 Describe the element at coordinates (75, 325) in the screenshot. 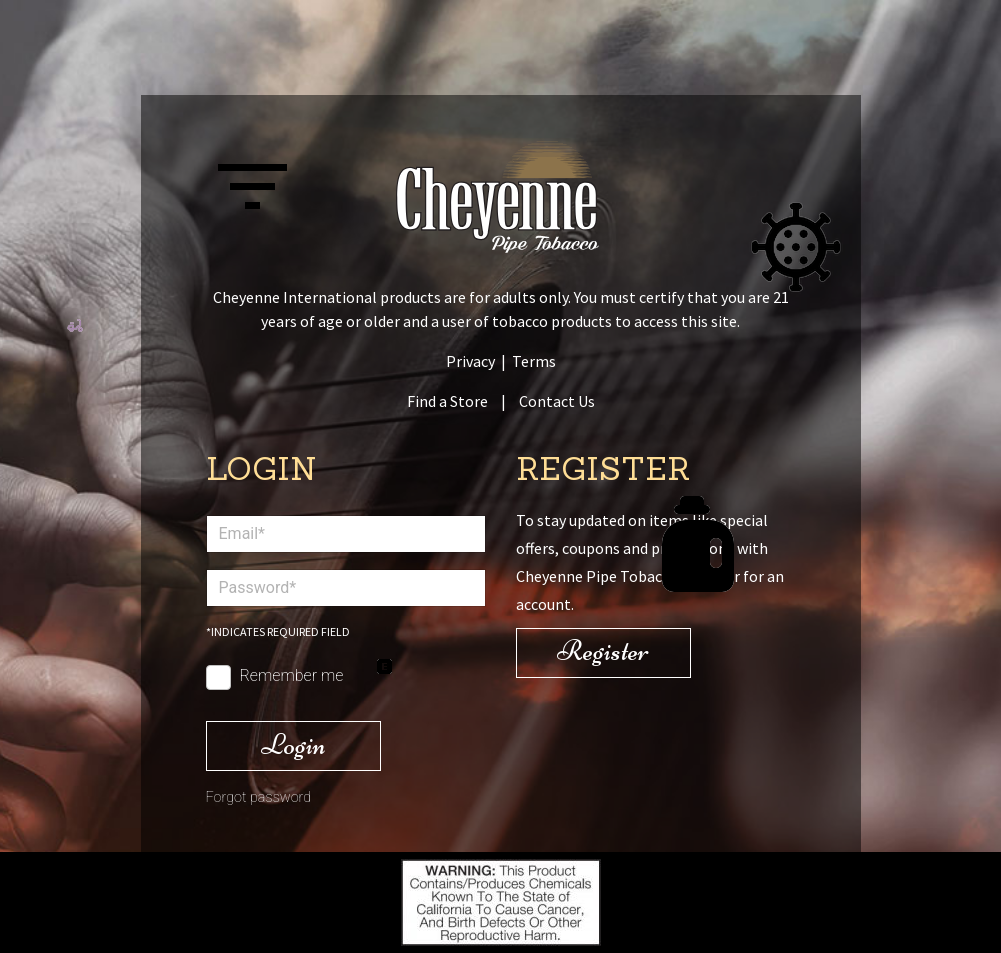

I see `select moped or scooter delivery` at that location.